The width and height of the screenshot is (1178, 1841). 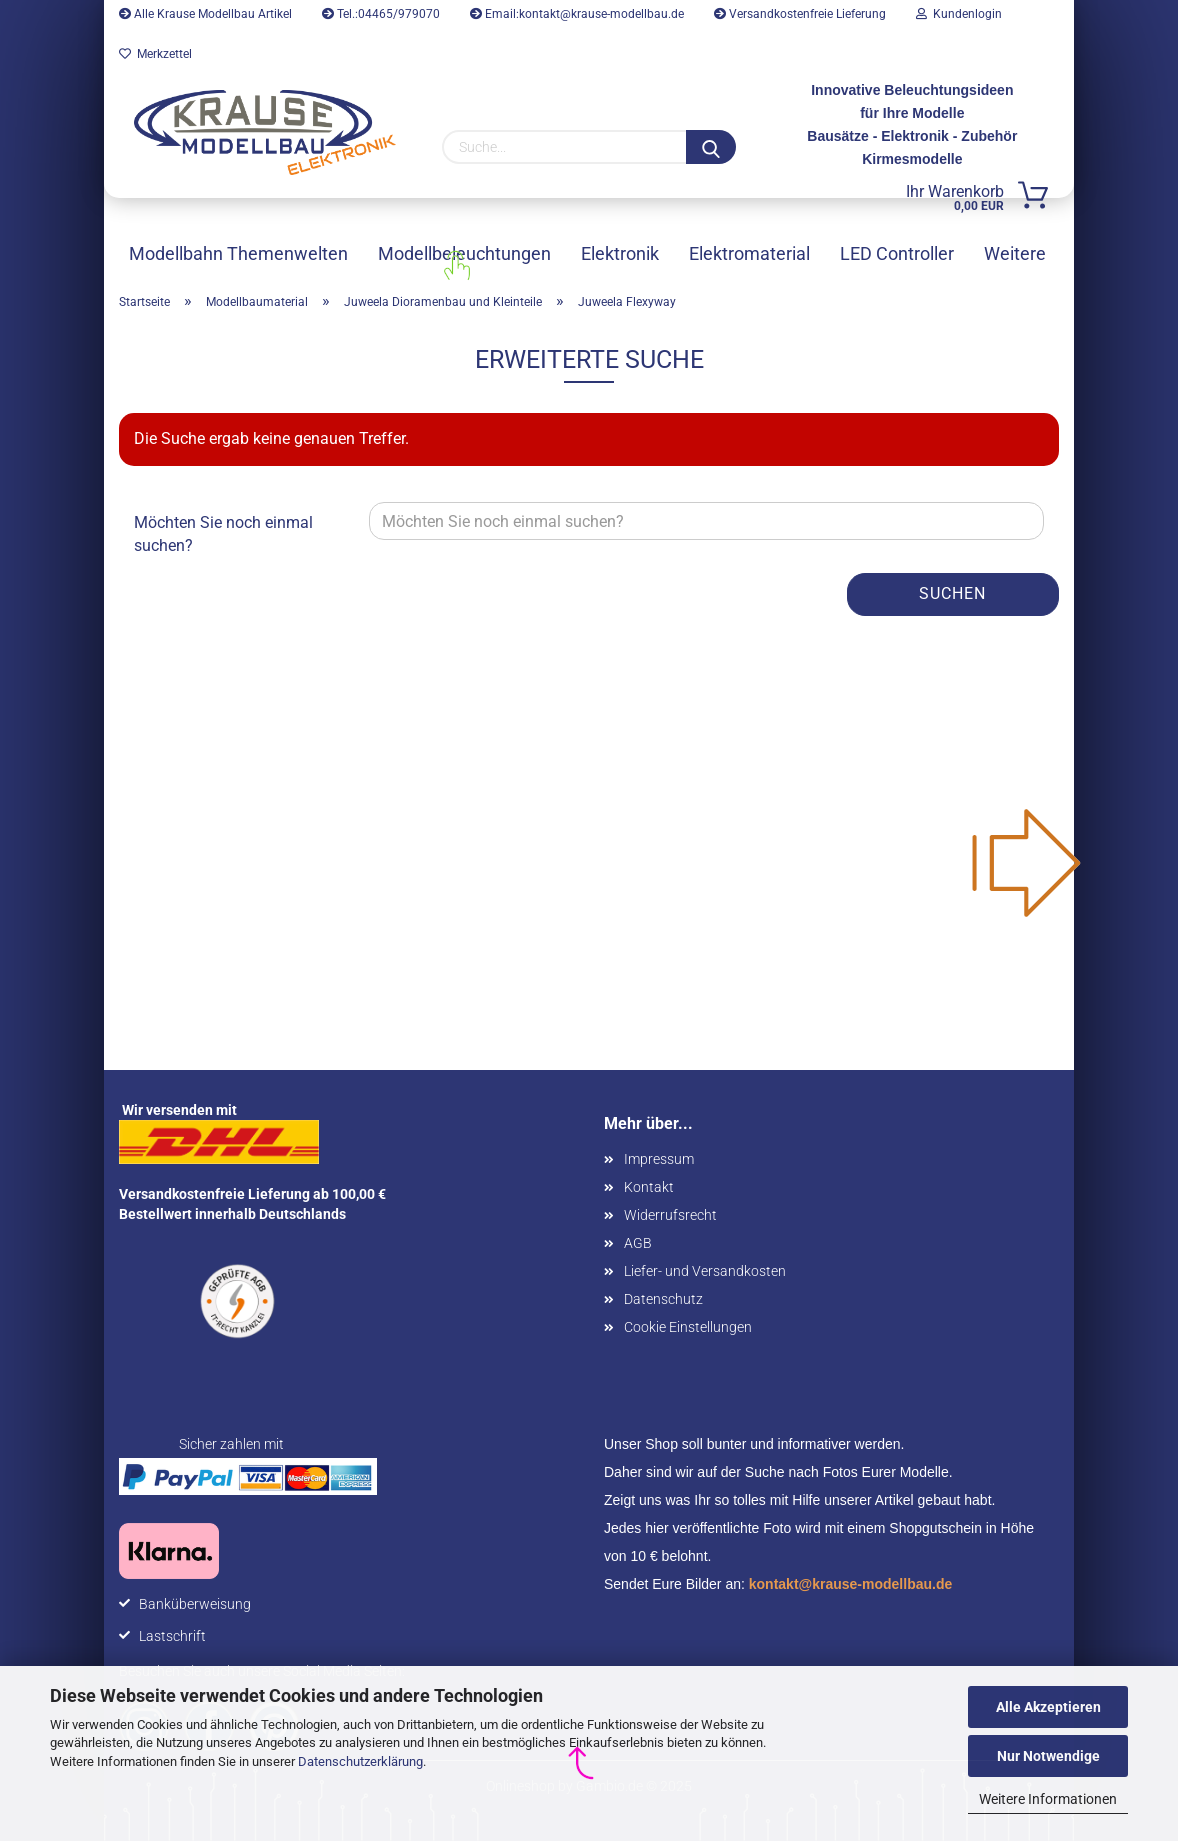 What do you see at coordinates (457, 266) in the screenshot?
I see `tap to interact with this element` at bounding box center [457, 266].